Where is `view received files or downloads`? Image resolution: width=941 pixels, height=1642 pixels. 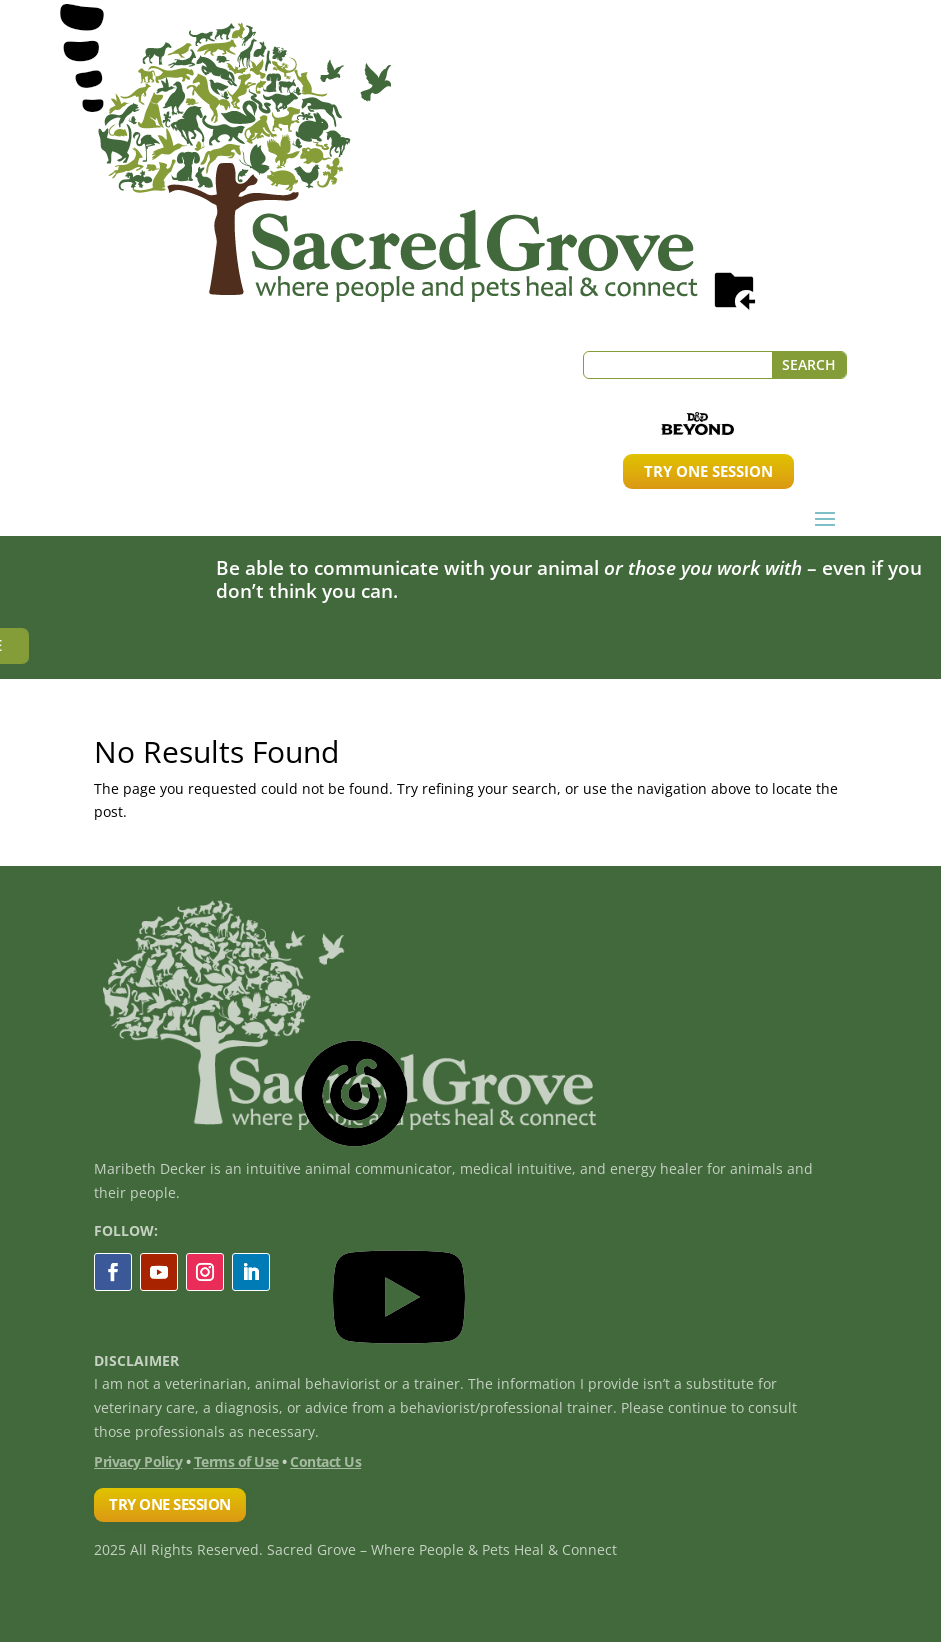
view received files or downloads is located at coordinates (734, 290).